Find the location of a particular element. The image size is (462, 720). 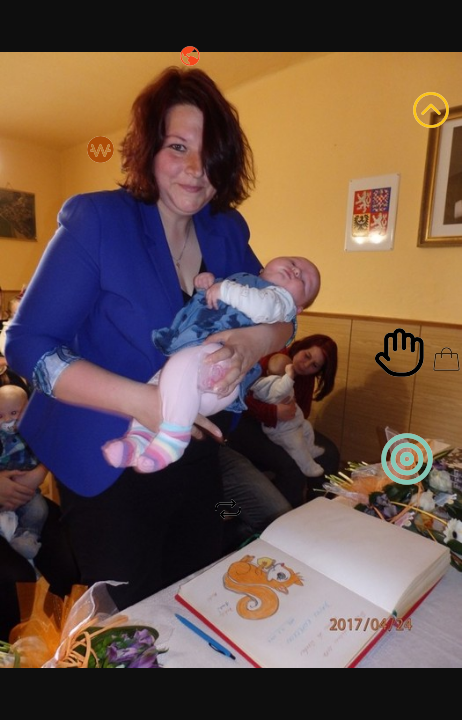

scroll to top of page is located at coordinates (431, 110).